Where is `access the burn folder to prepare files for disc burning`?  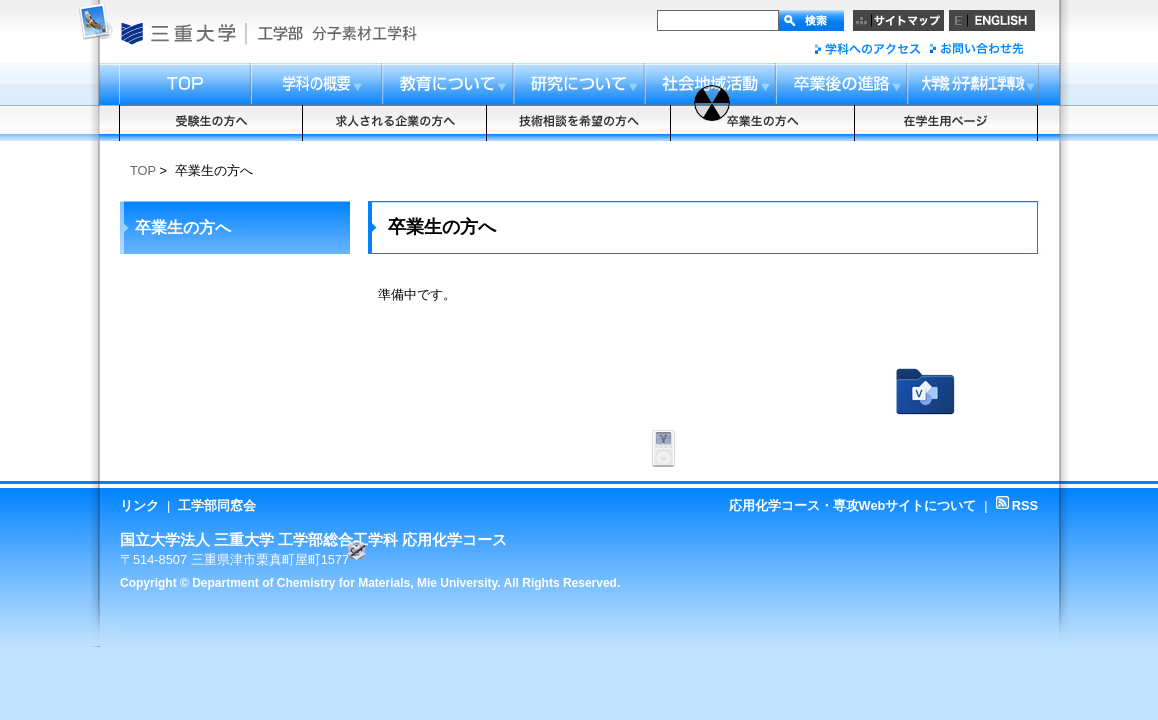 access the burn folder to prepare files for disc burning is located at coordinates (712, 103).